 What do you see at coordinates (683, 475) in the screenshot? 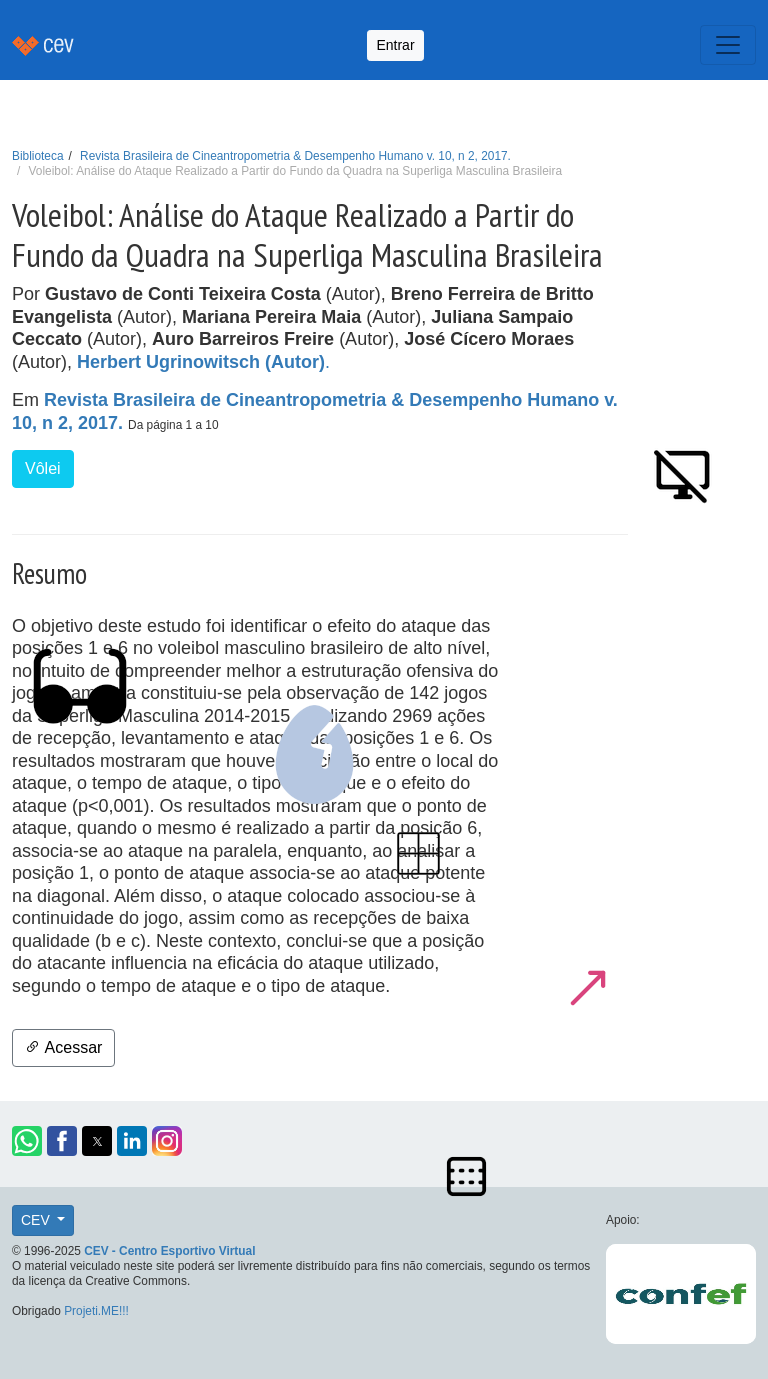
I see `desktop access is disabled or unavailable` at bounding box center [683, 475].